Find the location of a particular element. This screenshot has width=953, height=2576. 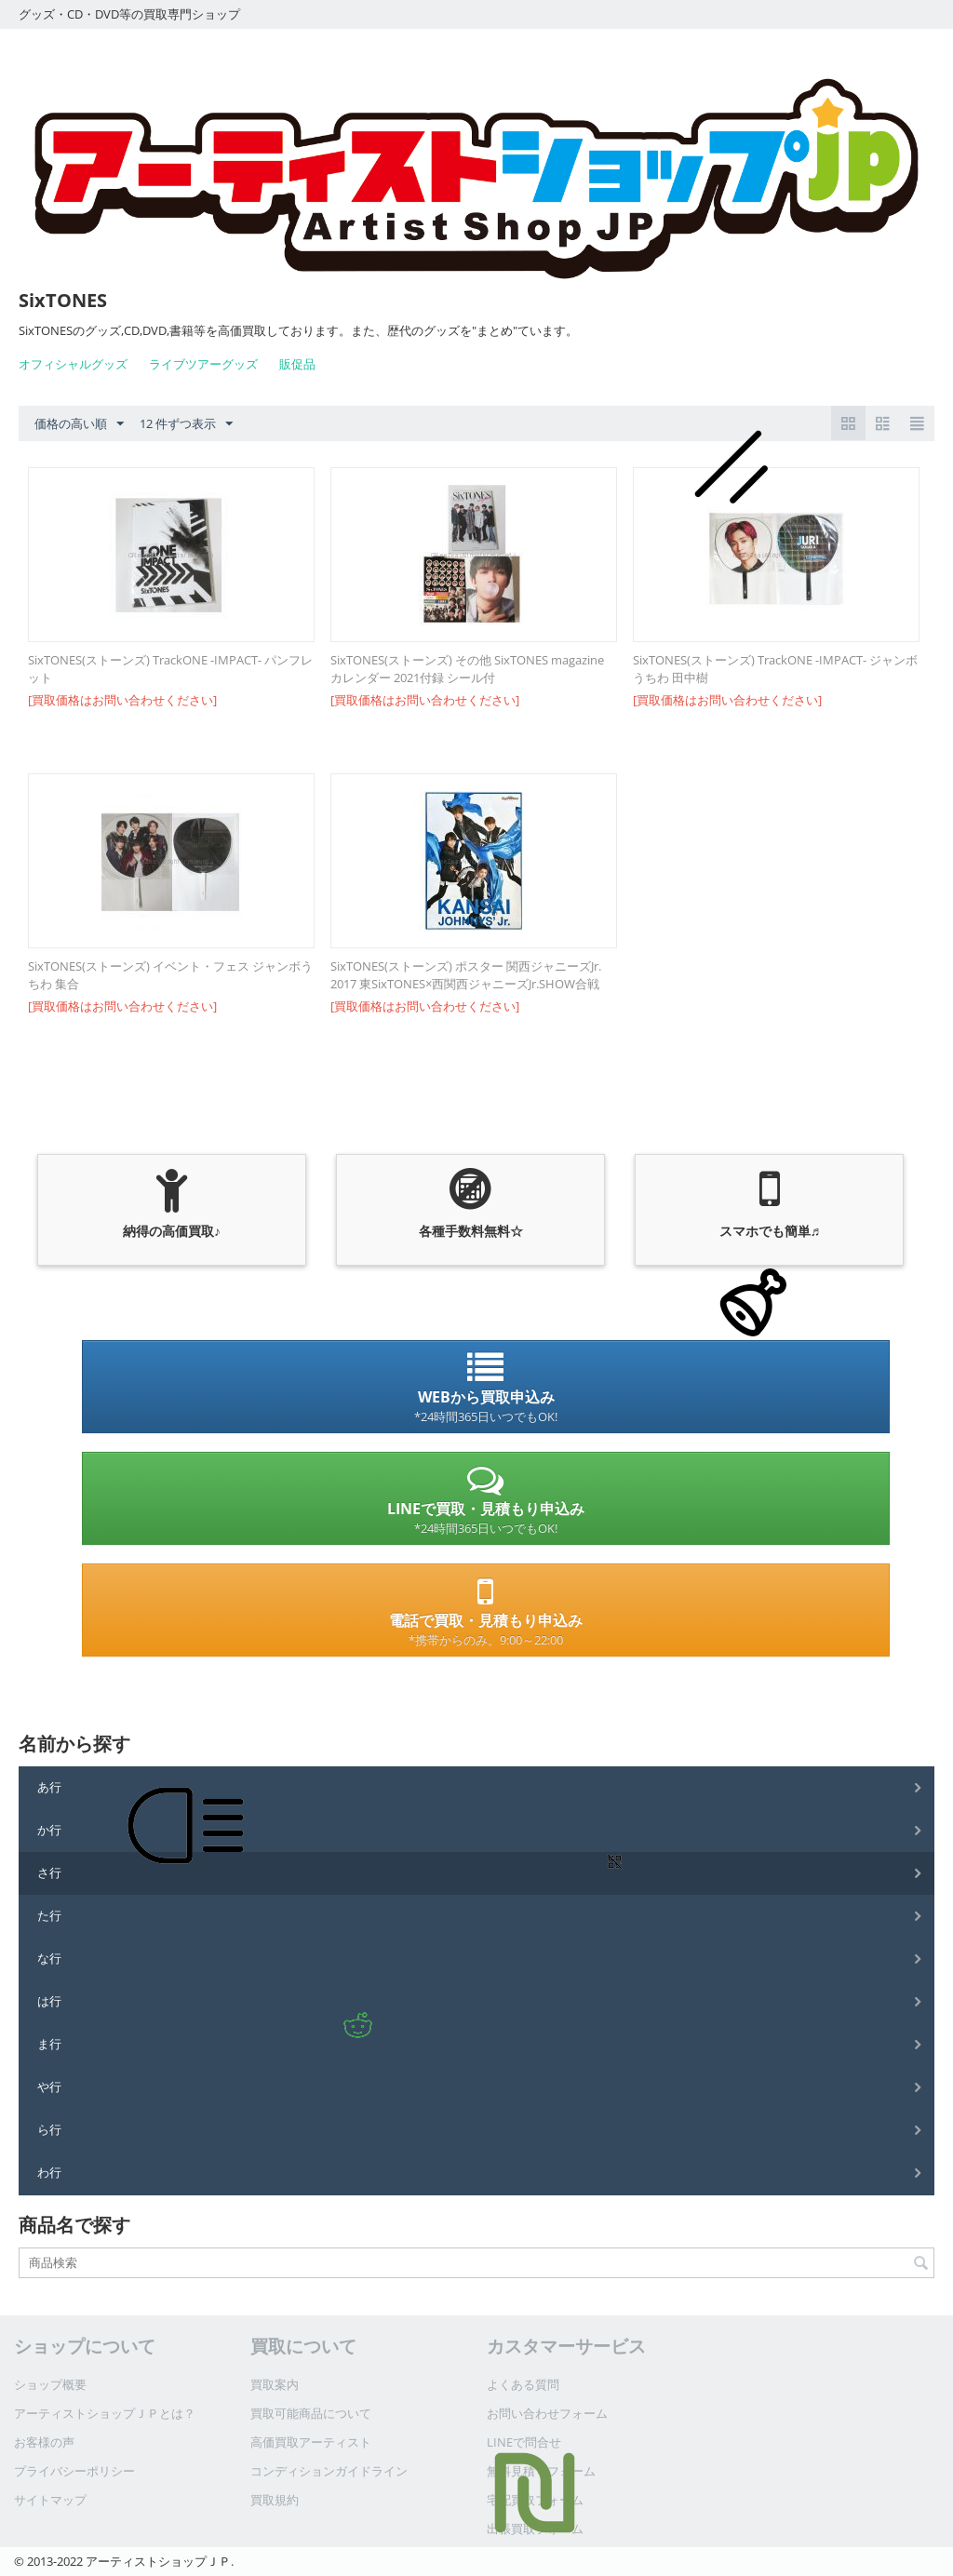

open the Reddit app is located at coordinates (357, 2026).